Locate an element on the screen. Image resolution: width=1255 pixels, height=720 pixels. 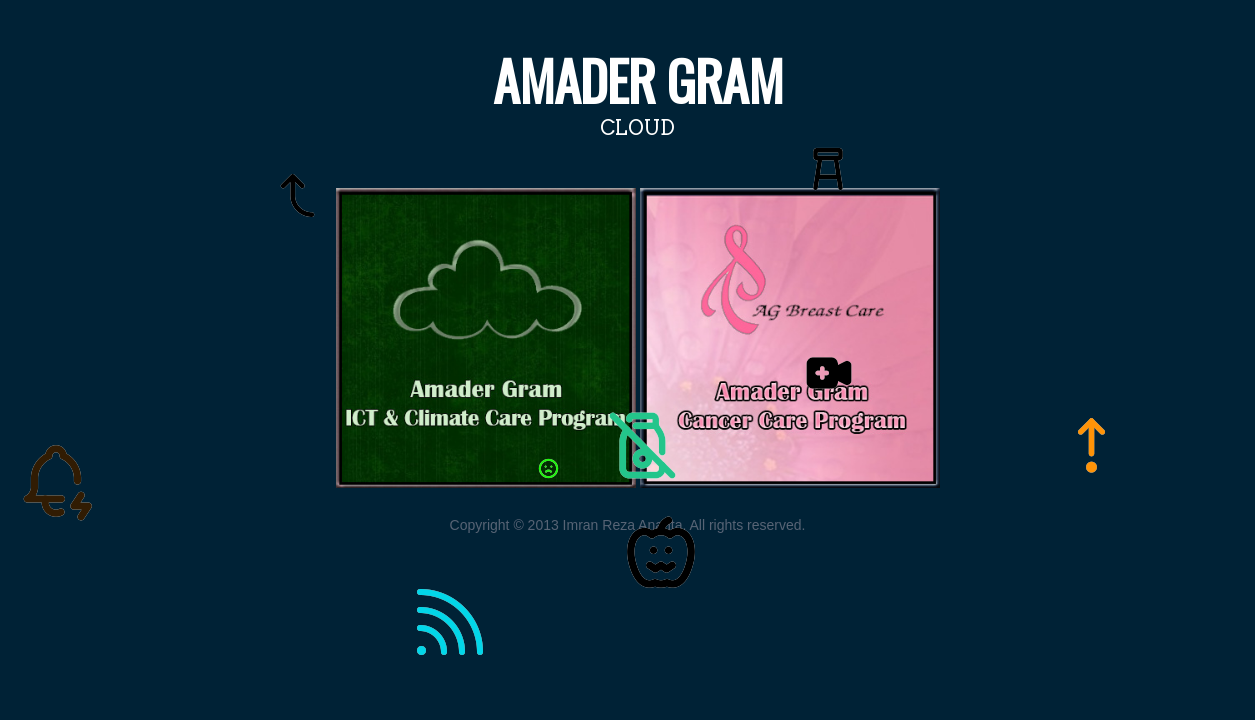
indicates dairy-free or no milk option is located at coordinates (642, 445).